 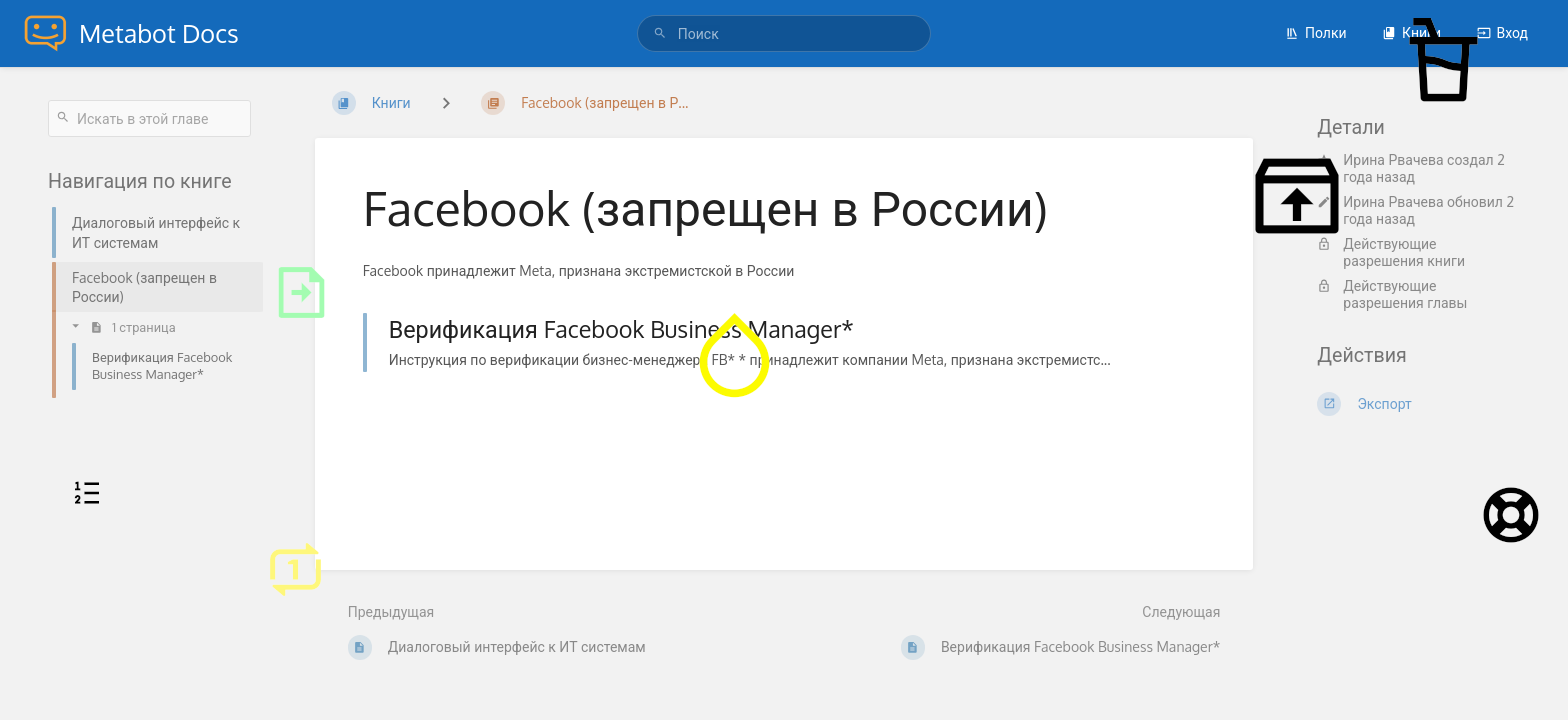 I want to click on browse drinks or beverages menu, so click(x=1443, y=63).